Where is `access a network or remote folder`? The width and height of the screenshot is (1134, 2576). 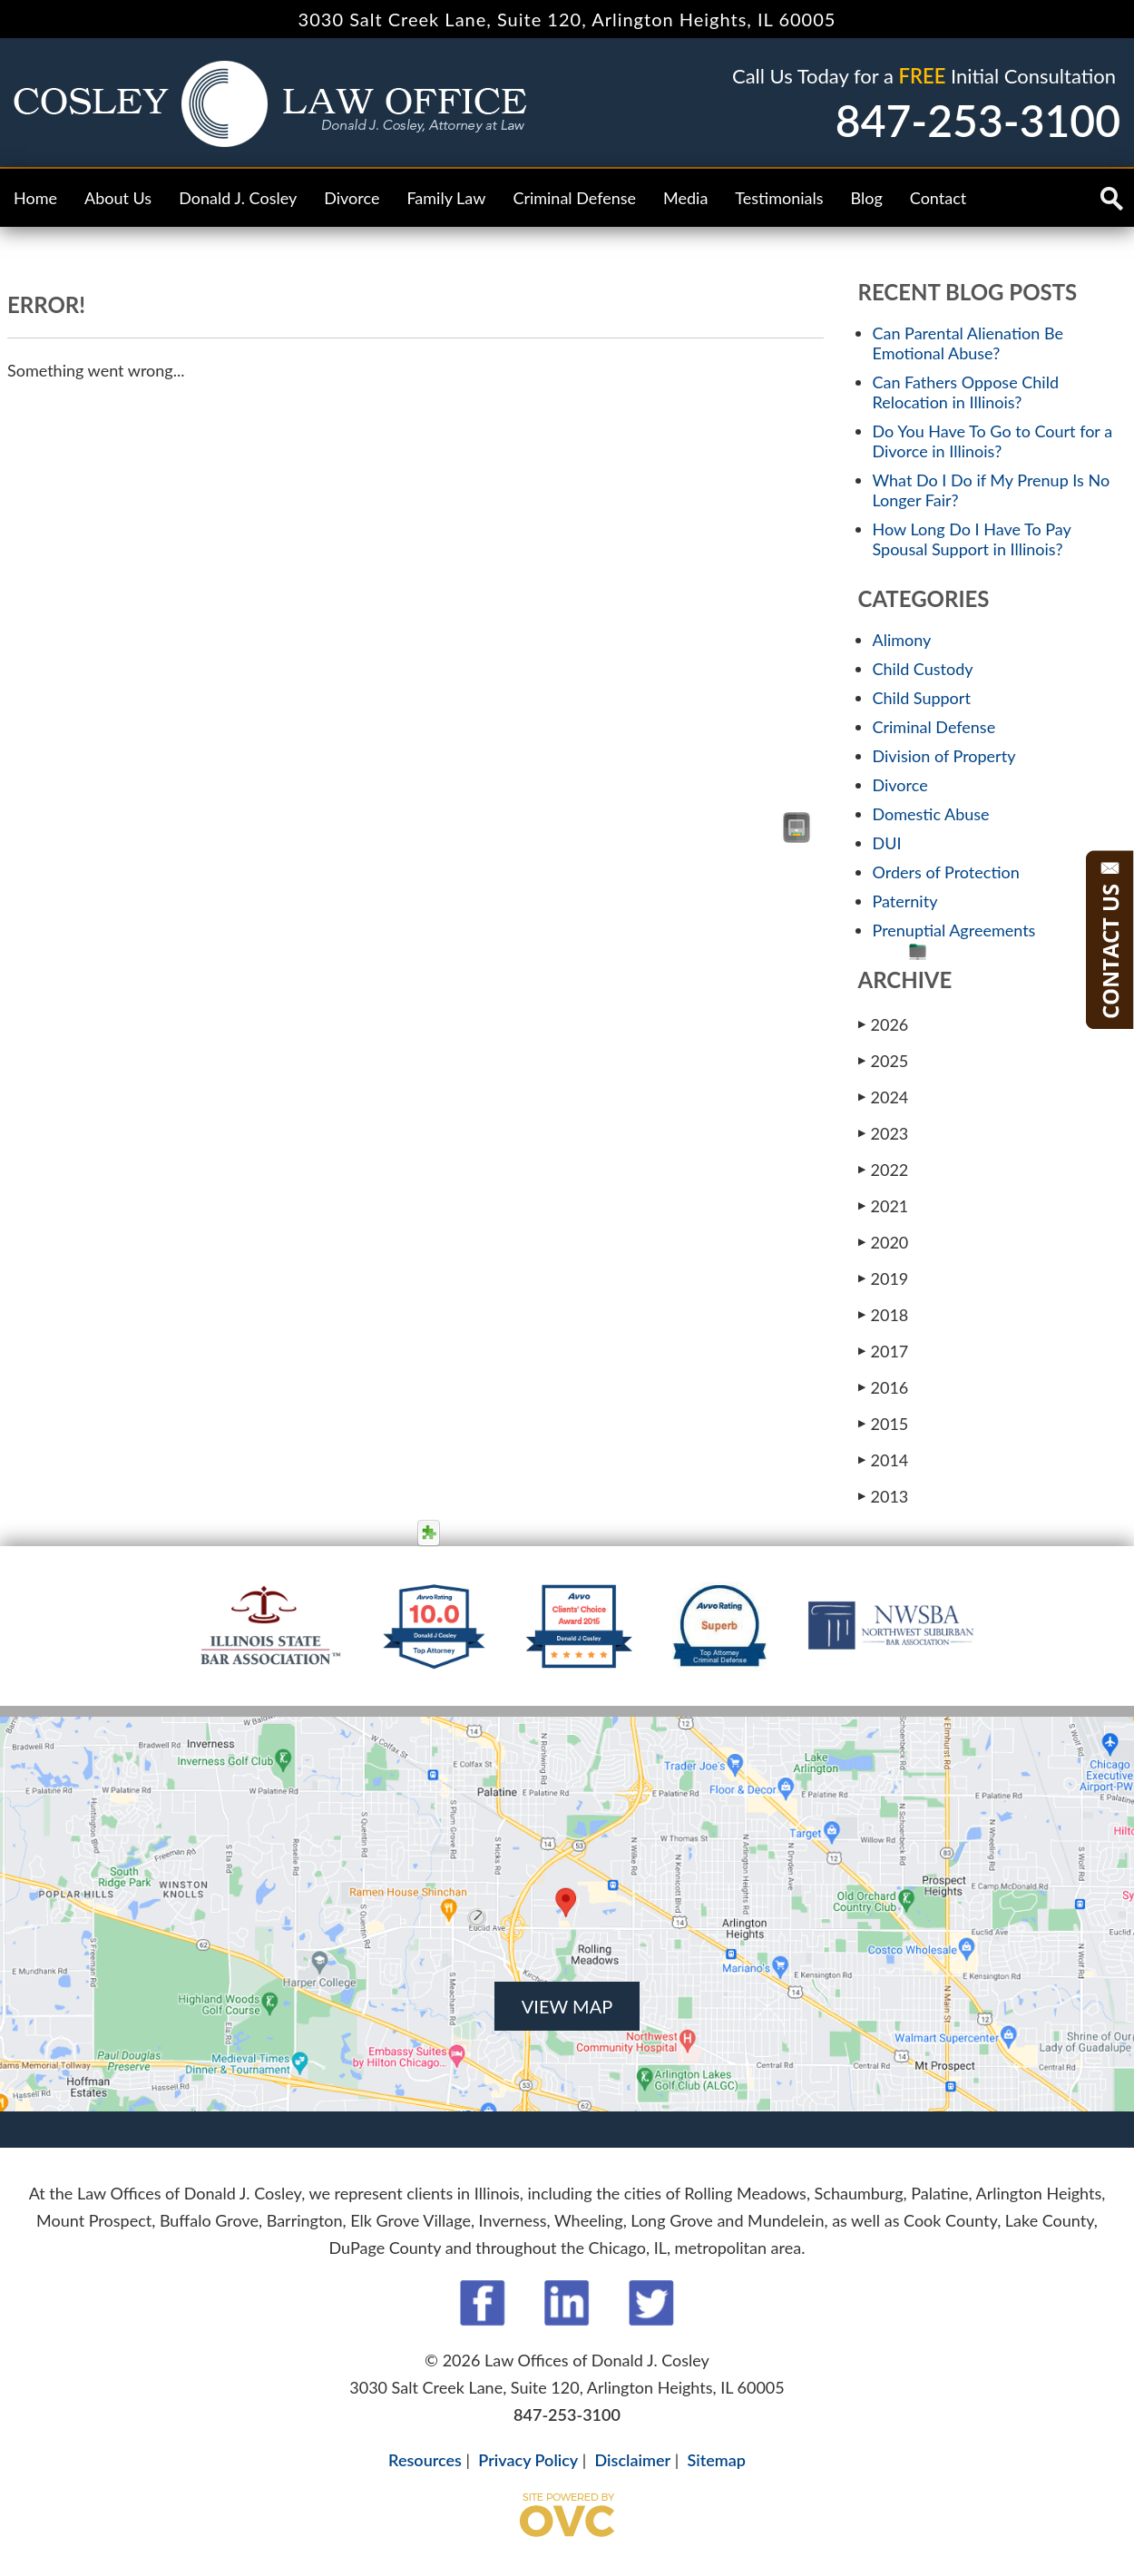 access a network or remote folder is located at coordinates (917, 951).